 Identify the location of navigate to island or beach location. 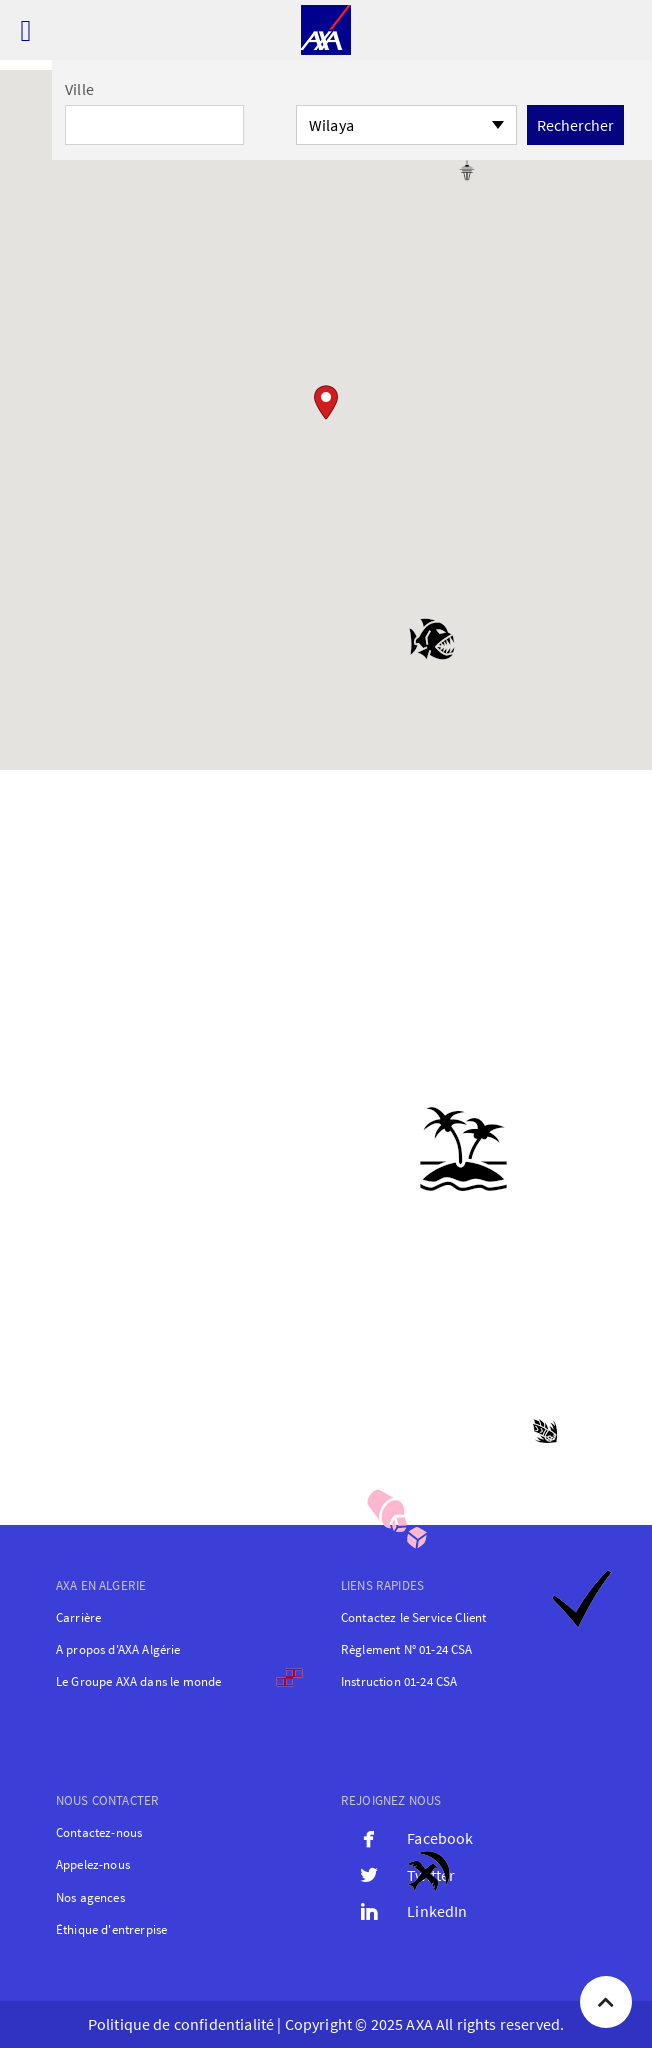
(463, 1148).